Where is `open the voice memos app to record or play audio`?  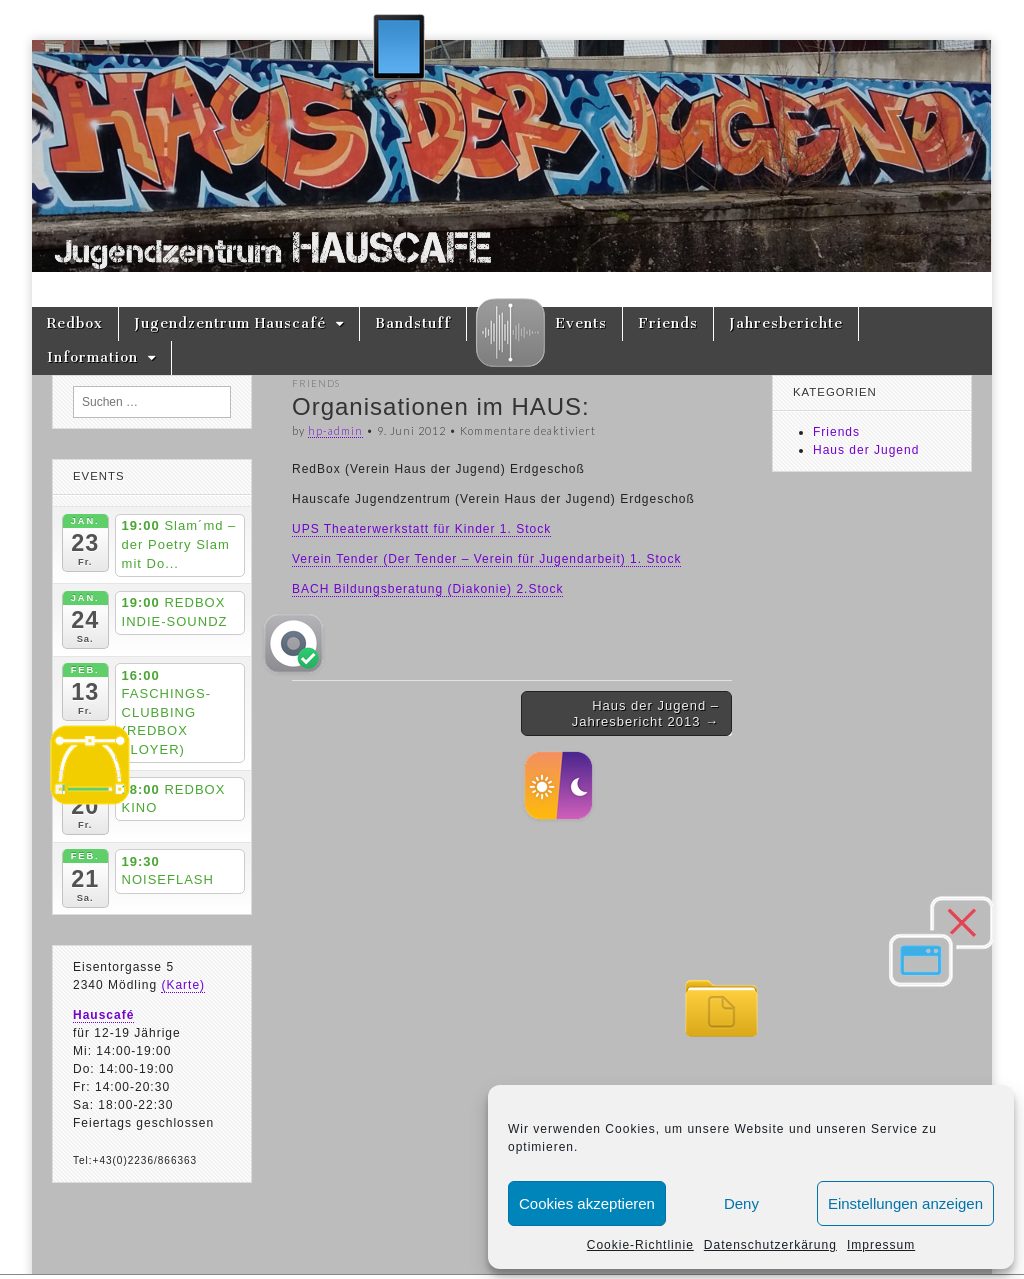 open the voice memos app to record or play audio is located at coordinates (510, 332).